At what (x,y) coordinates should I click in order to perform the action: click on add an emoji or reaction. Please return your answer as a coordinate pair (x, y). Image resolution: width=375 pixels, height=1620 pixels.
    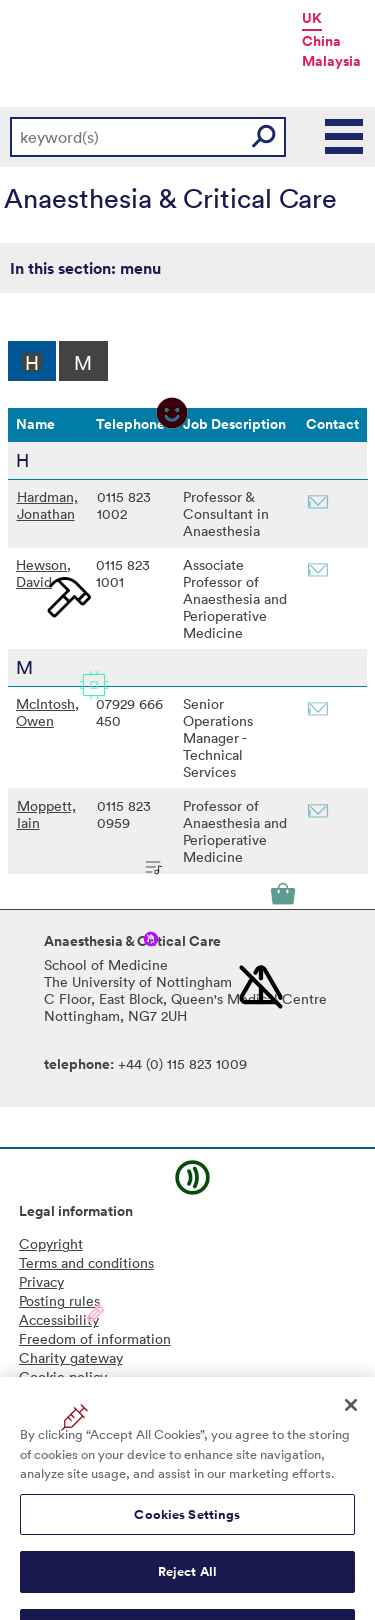
    Looking at the image, I should click on (172, 413).